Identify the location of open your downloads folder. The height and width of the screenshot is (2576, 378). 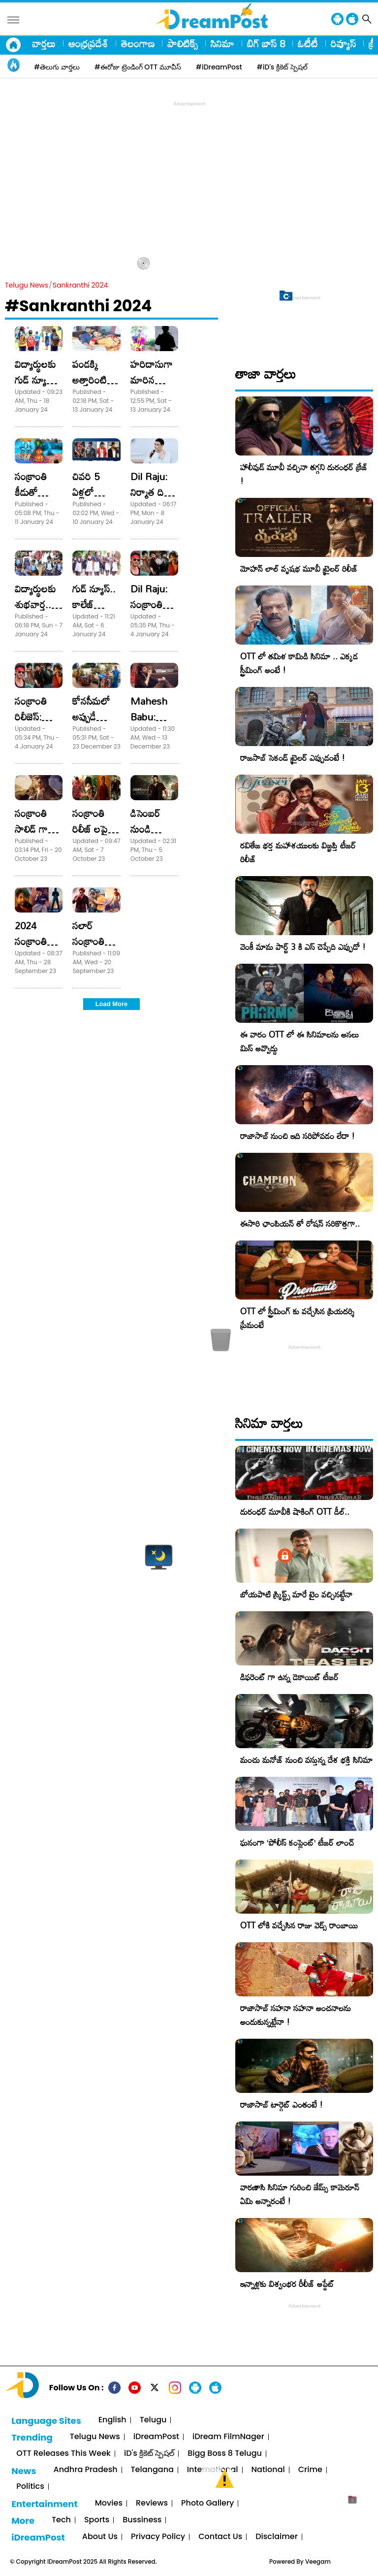
(352, 2500).